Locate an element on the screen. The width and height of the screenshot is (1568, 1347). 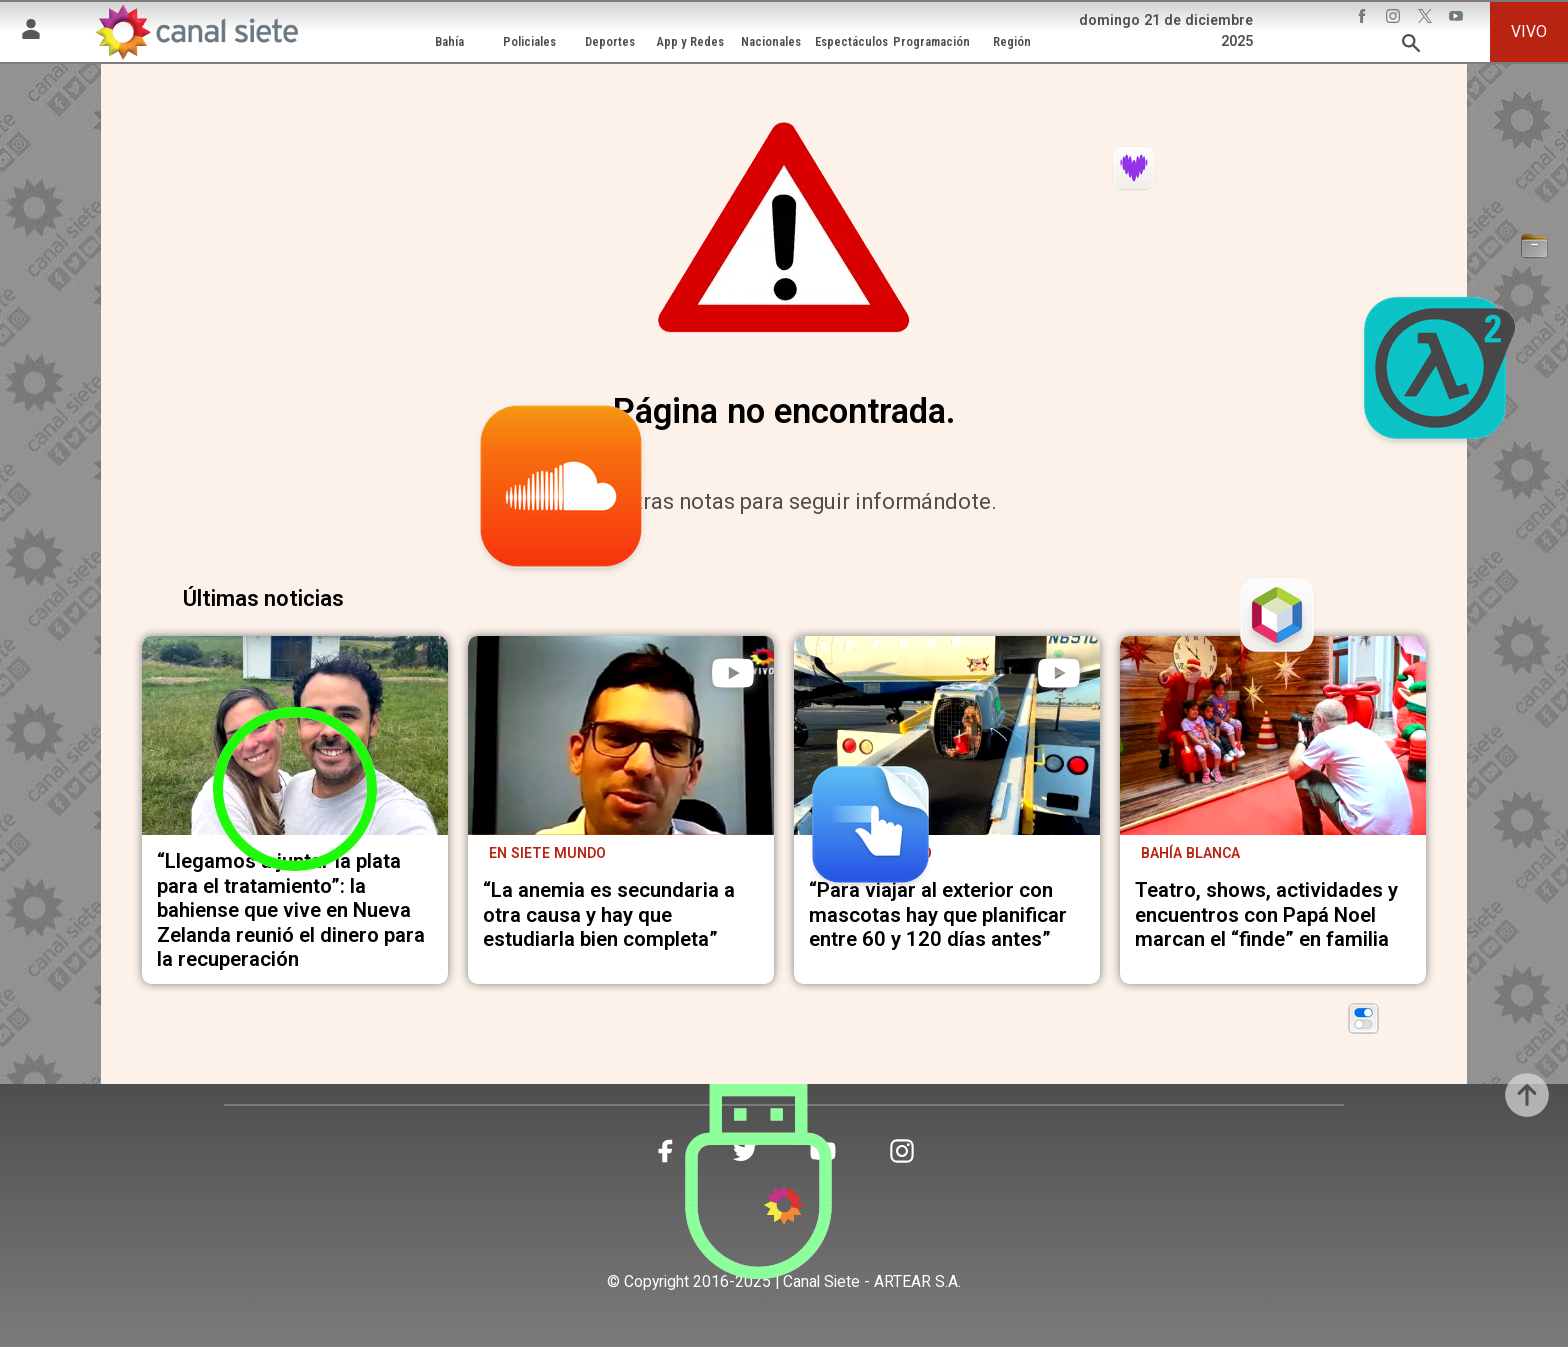
open NetBeans IDE is located at coordinates (1277, 615).